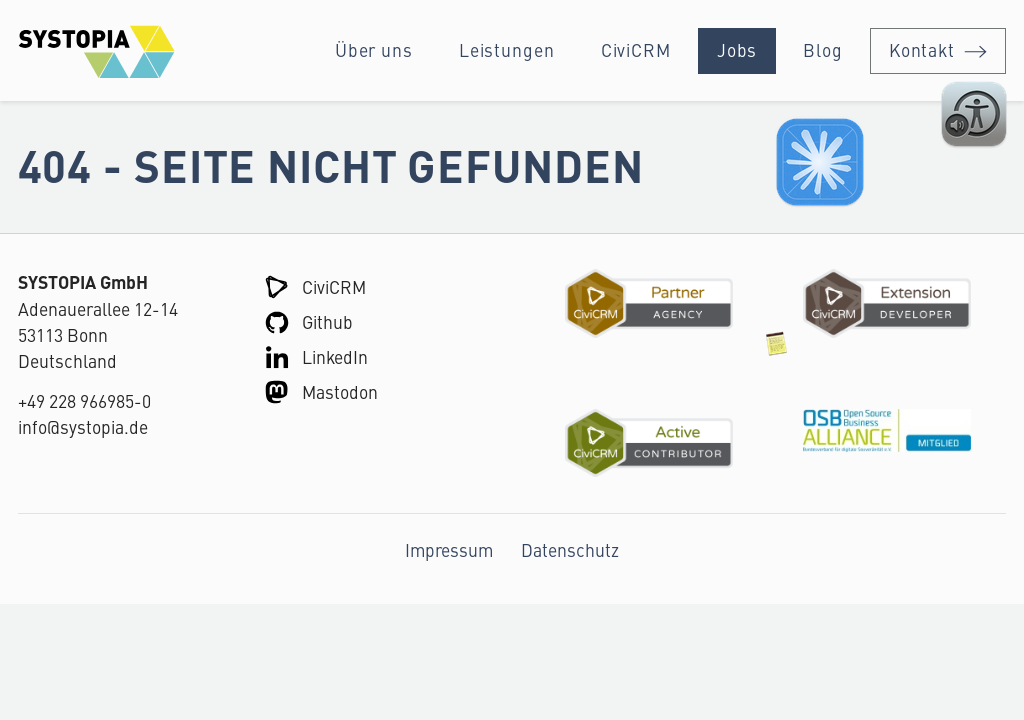 Image resolution: width=1024 pixels, height=720 pixels. What do you see at coordinates (776, 343) in the screenshot?
I see `open notes application` at bounding box center [776, 343].